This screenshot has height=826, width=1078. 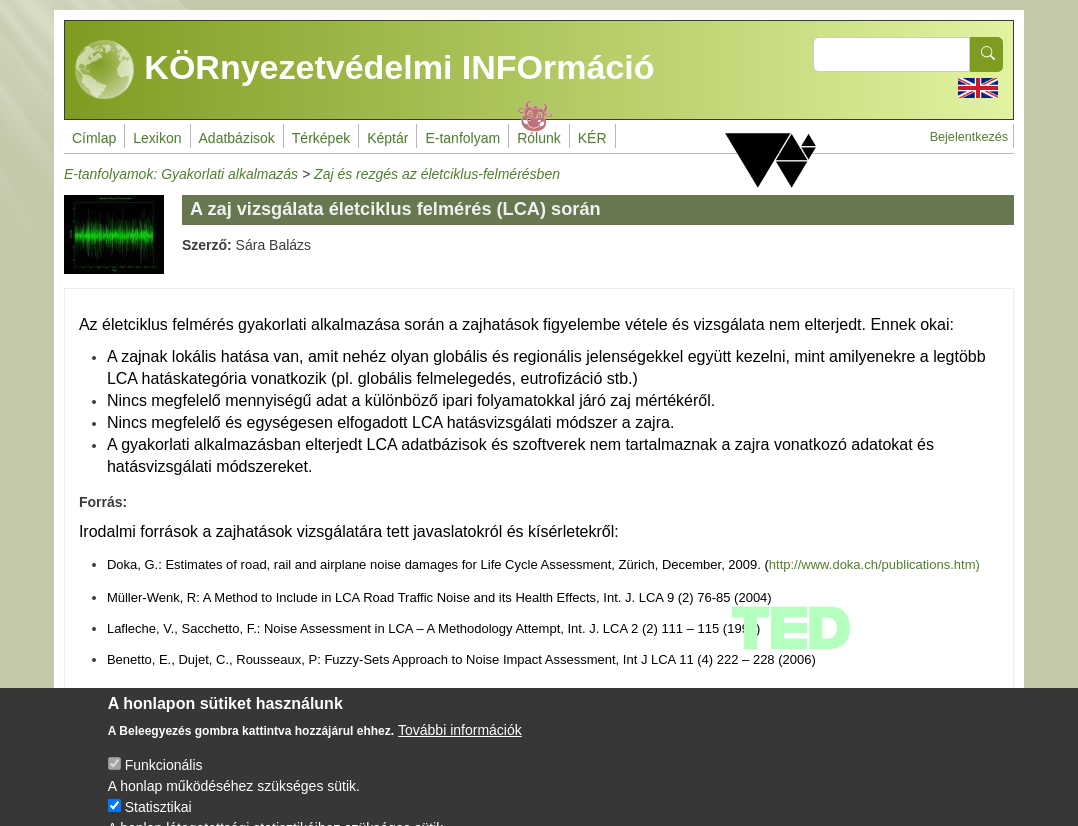 I want to click on open the TED app, so click(x=791, y=628).